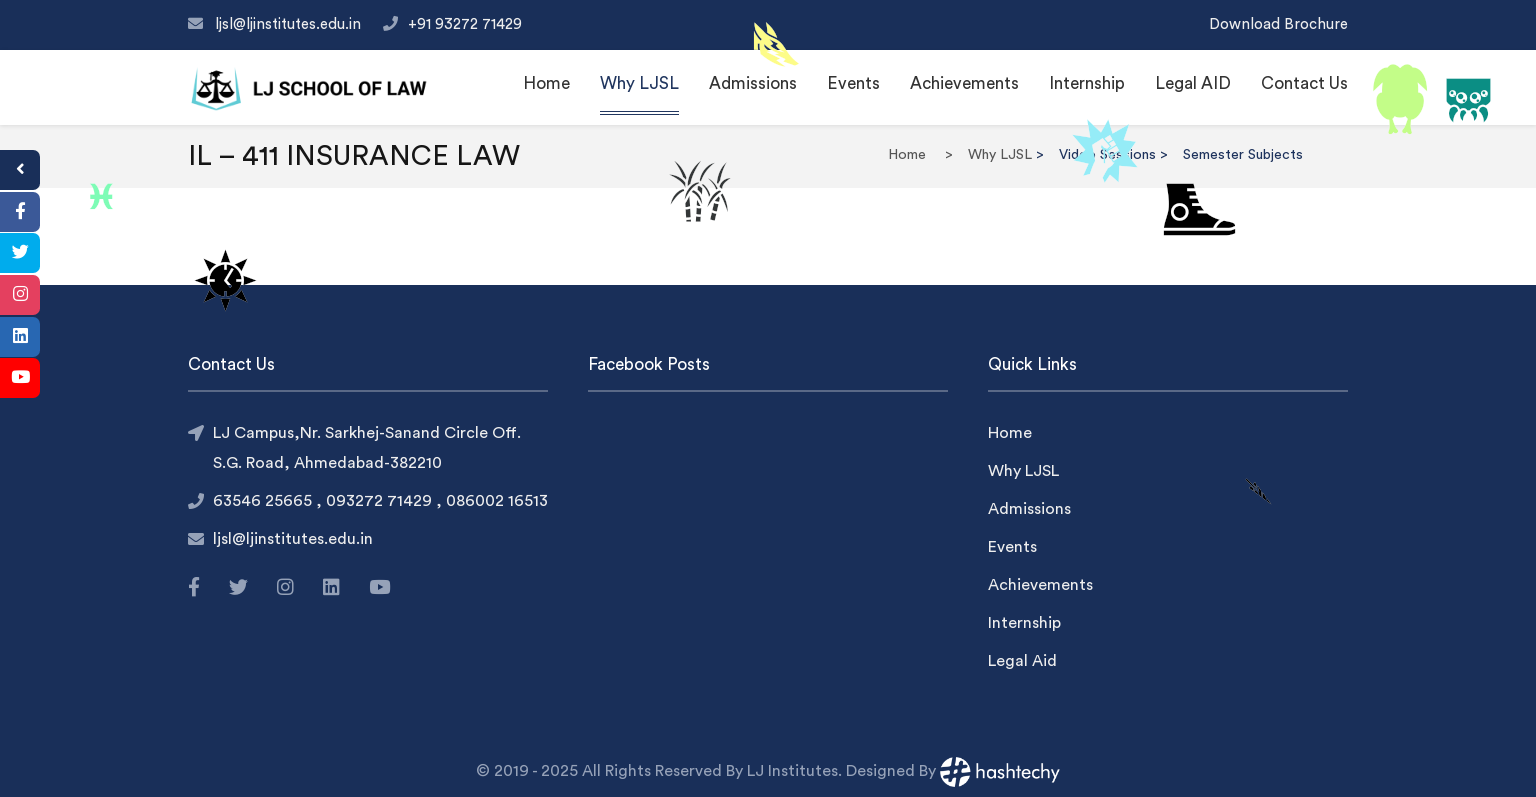 The width and height of the screenshot is (1536, 797). What do you see at coordinates (1105, 151) in the screenshot?
I see `indicates rebellion or uprising theme in a game` at bounding box center [1105, 151].